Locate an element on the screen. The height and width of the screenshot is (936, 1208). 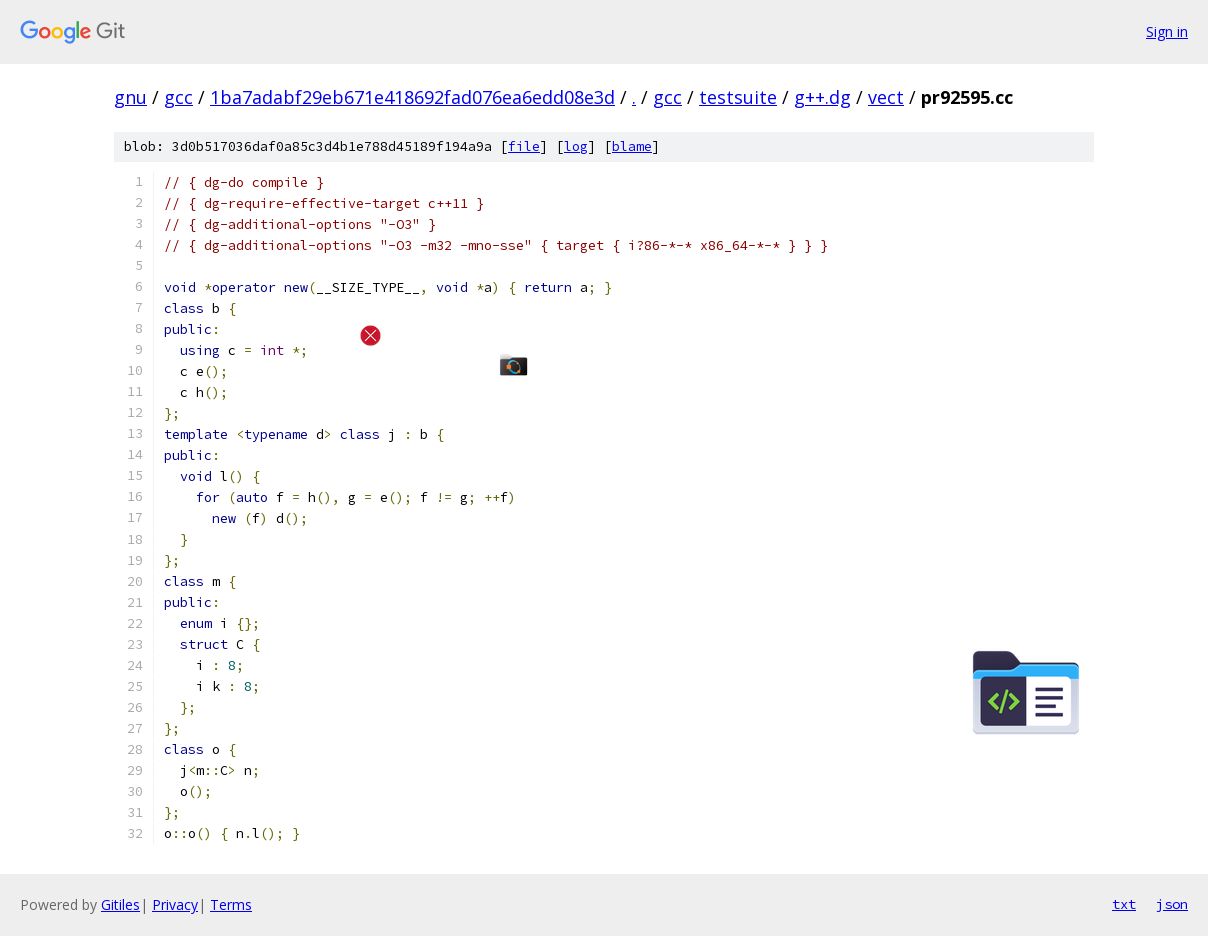
open folder containing programming files is located at coordinates (1025, 695).